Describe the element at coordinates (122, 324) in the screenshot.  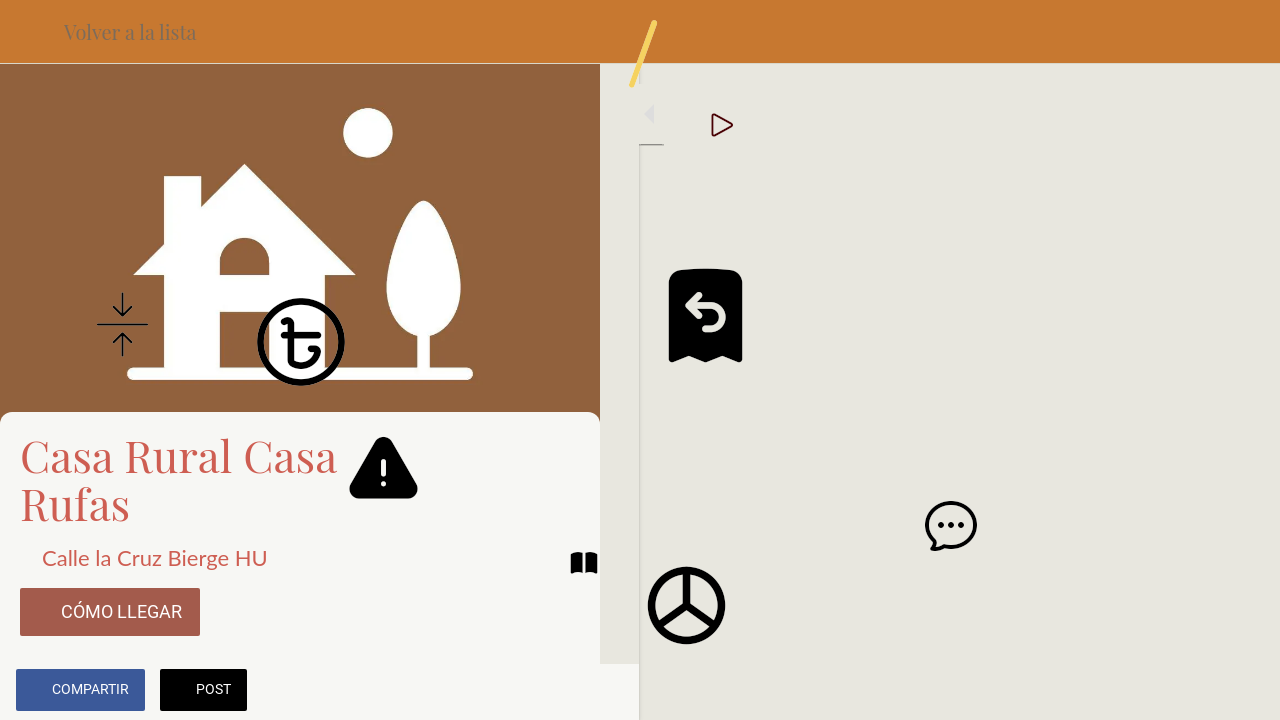
I see `collapse or minimize vertical content` at that location.